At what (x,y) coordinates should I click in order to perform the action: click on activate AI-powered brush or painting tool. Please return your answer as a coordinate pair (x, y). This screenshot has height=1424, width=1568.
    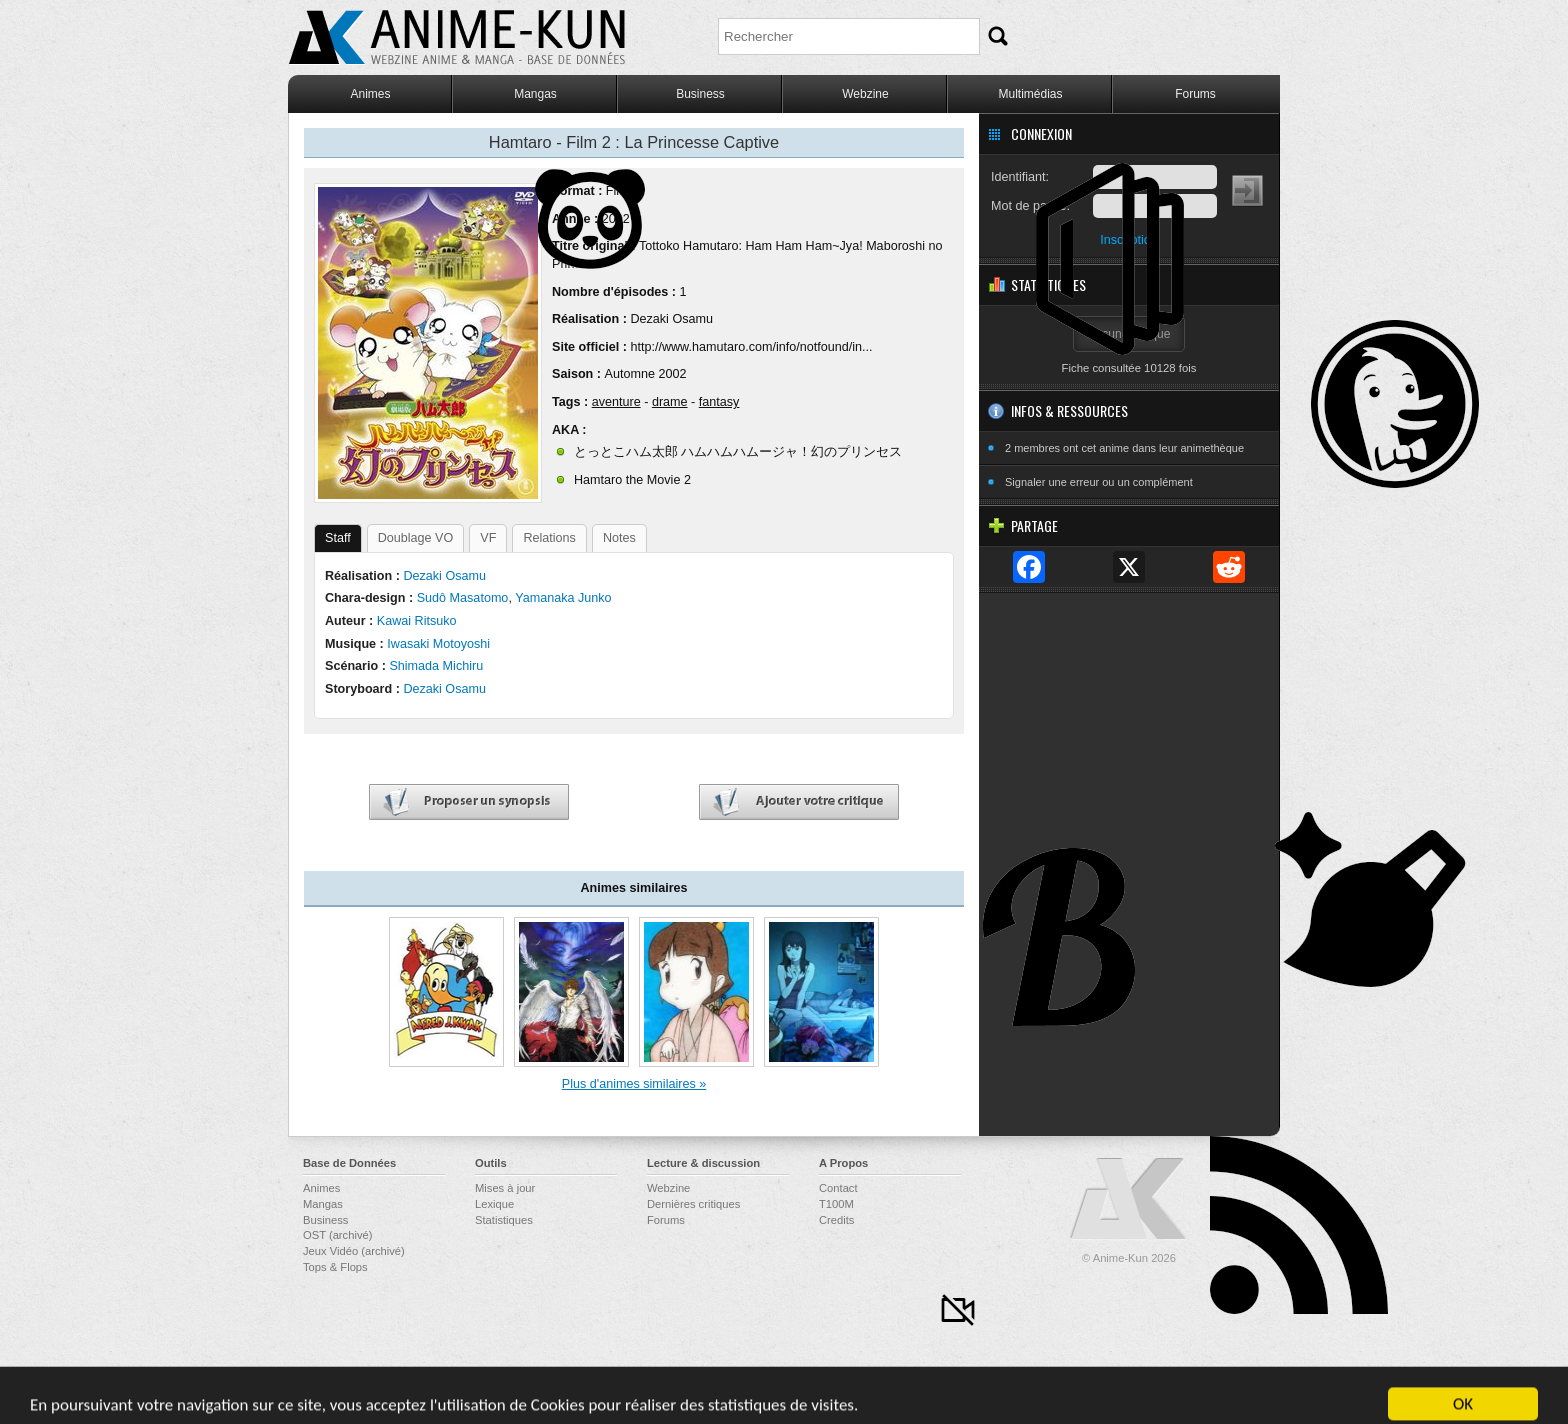
    Looking at the image, I should click on (1375, 912).